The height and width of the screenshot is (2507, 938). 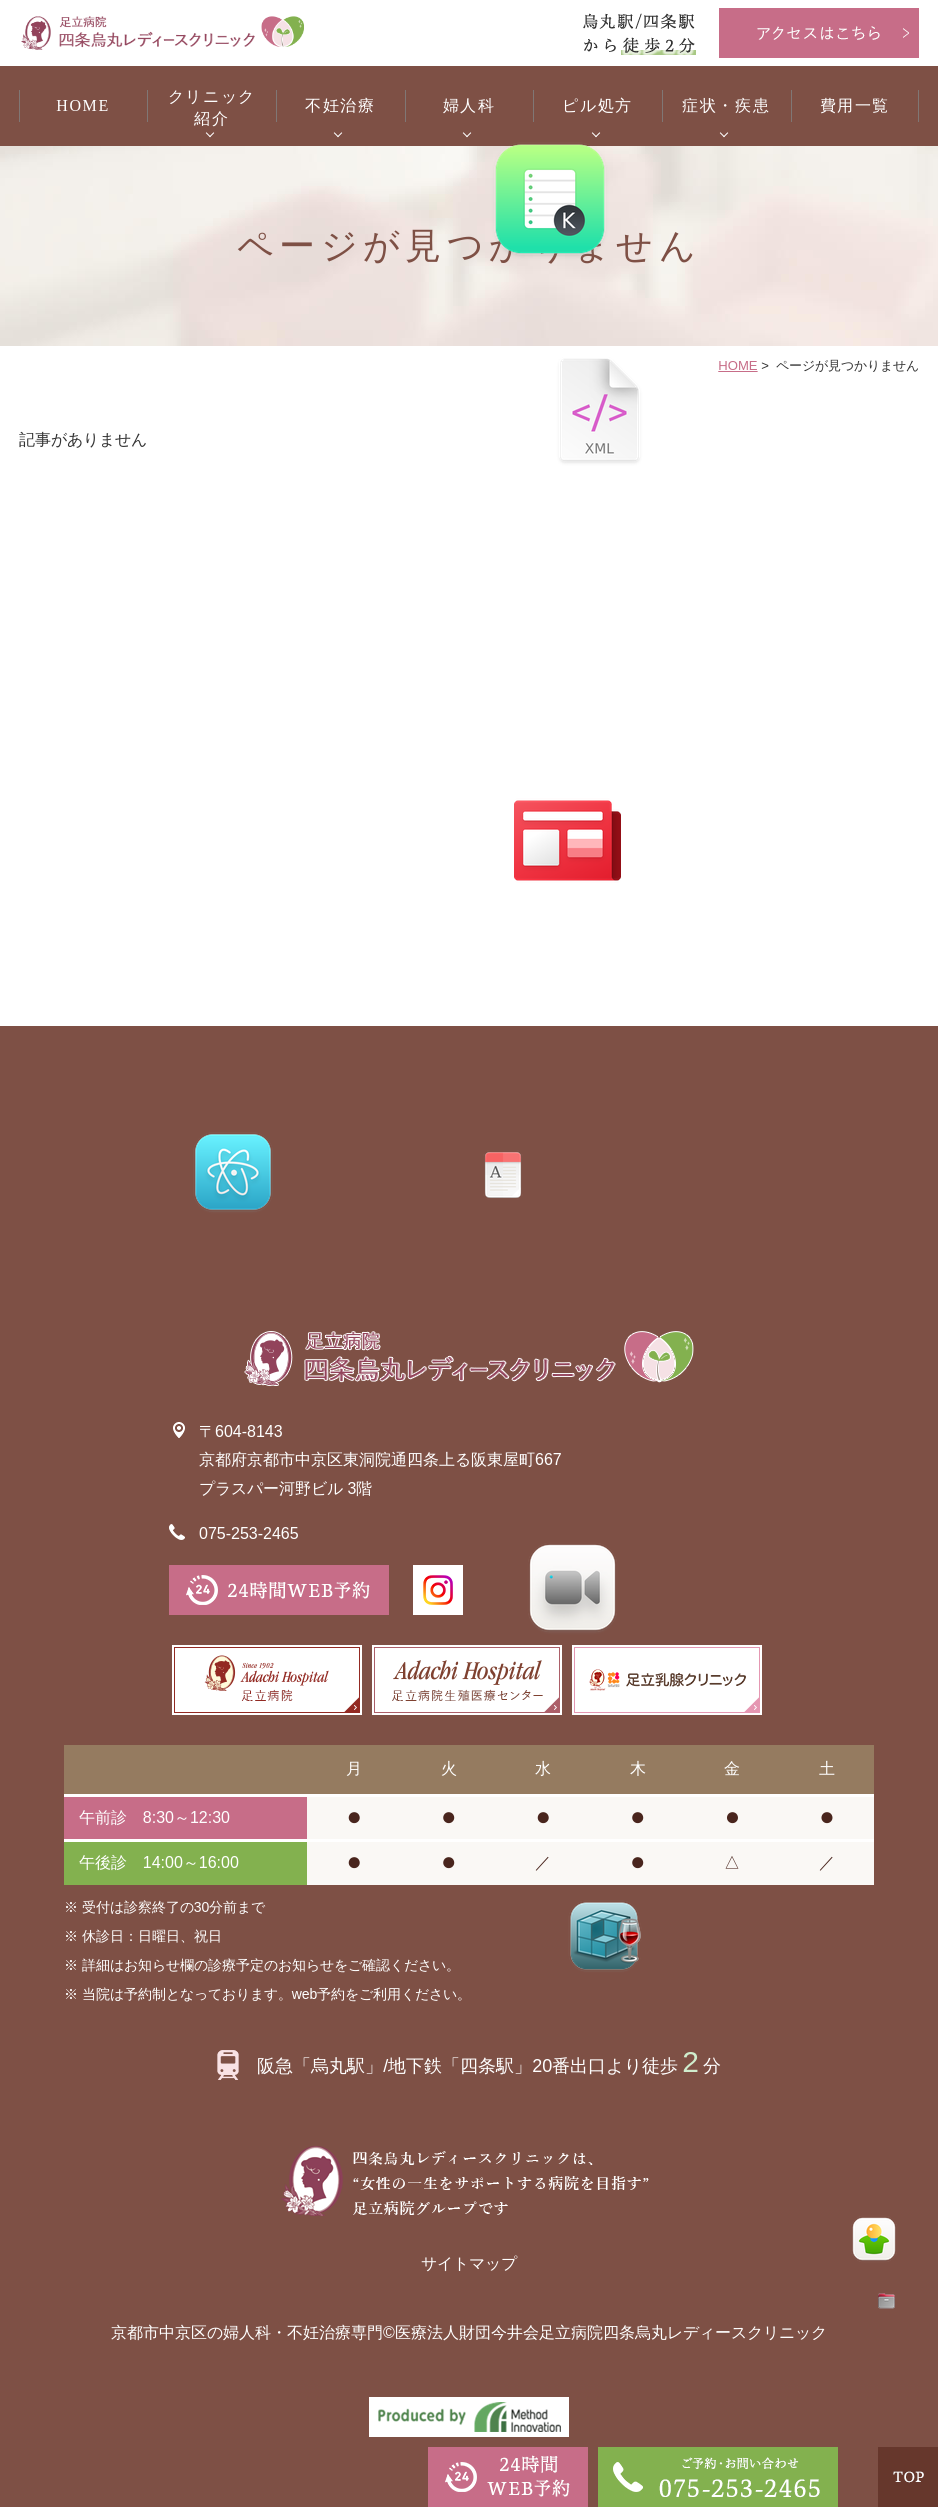 What do you see at coordinates (550, 199) in the screenshot?
I see `view release notes and software updates` at bounding box center [550, 199].